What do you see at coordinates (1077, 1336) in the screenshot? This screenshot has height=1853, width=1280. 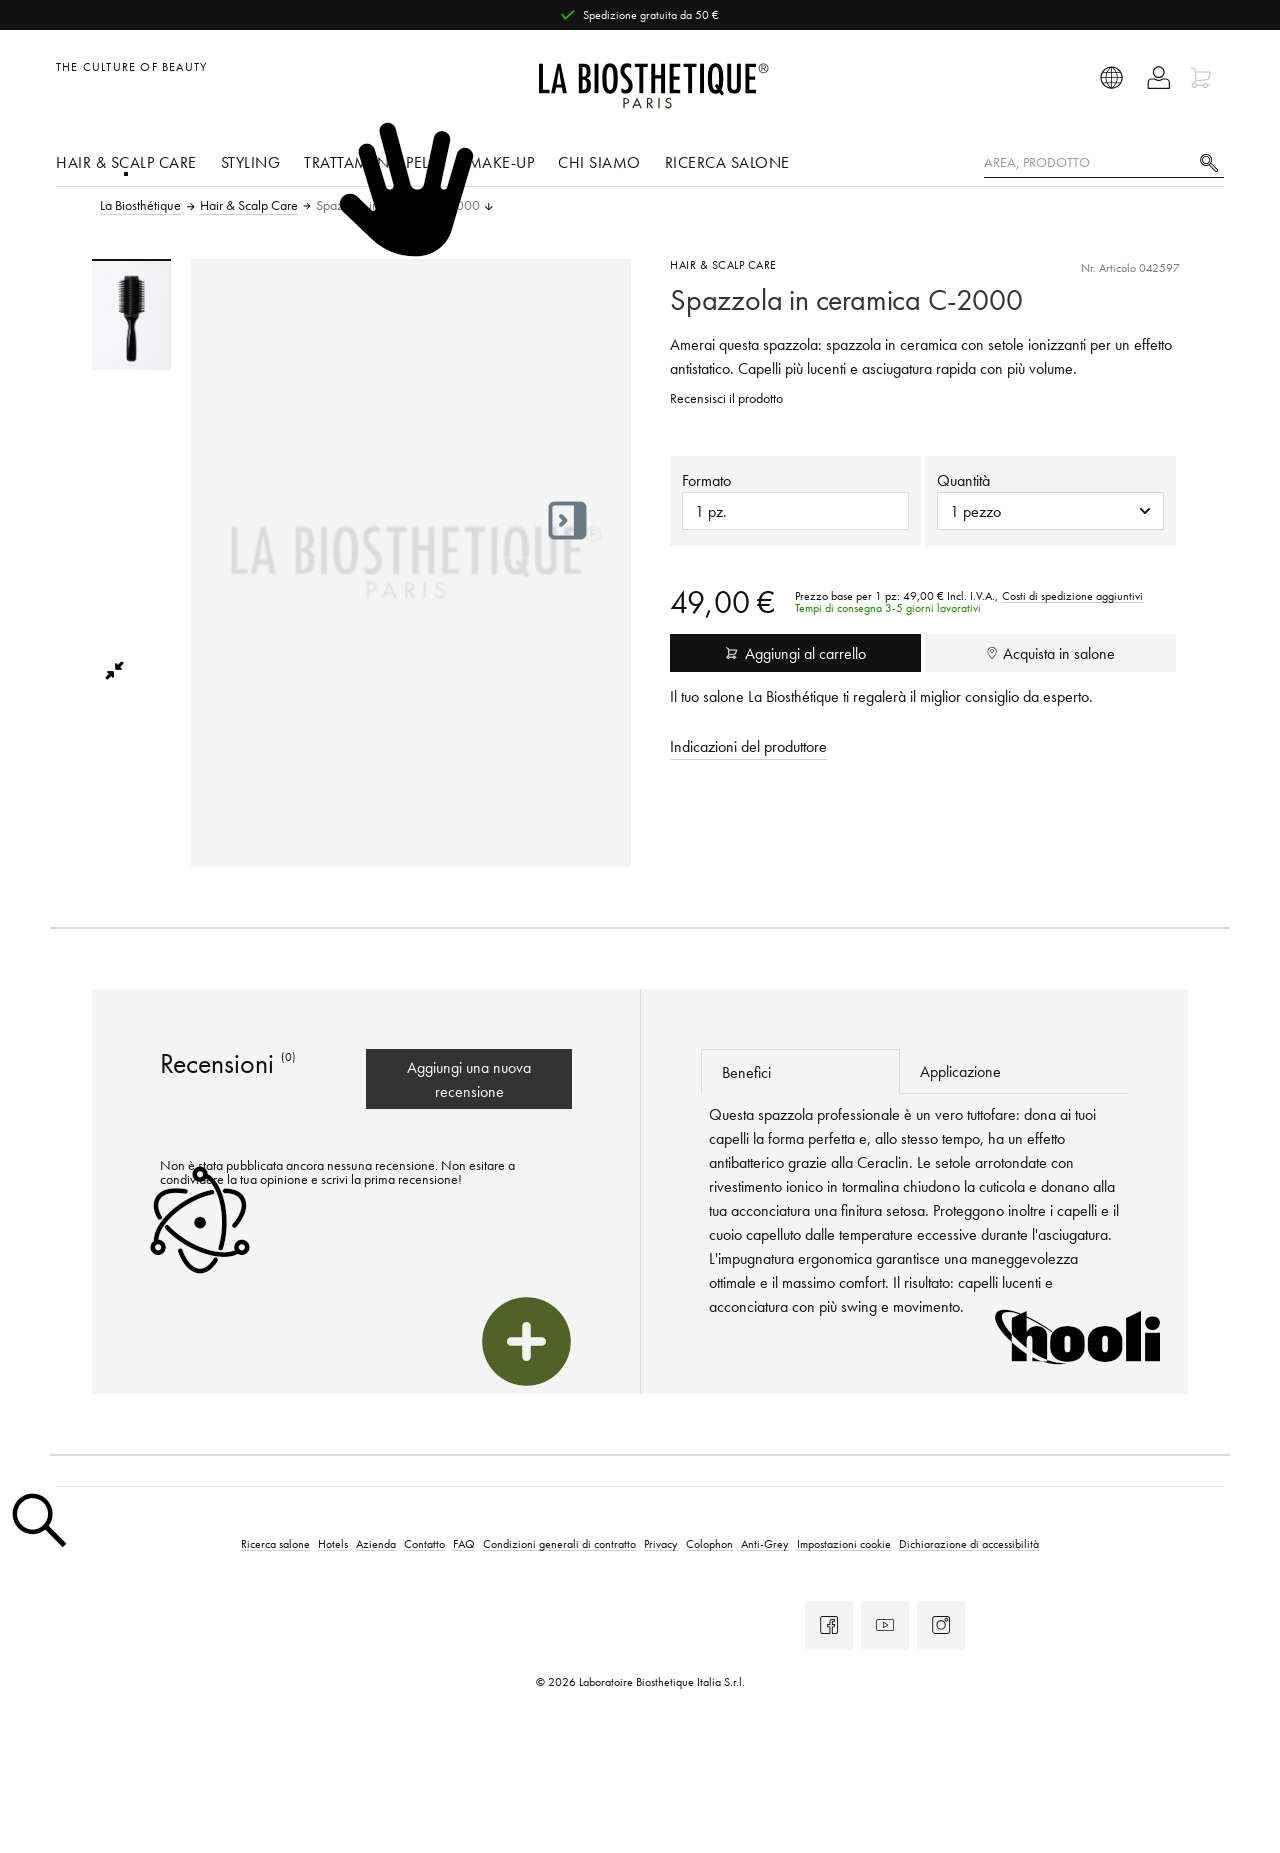 I see `hooli company logo` at bounding box center [1077, 1336].